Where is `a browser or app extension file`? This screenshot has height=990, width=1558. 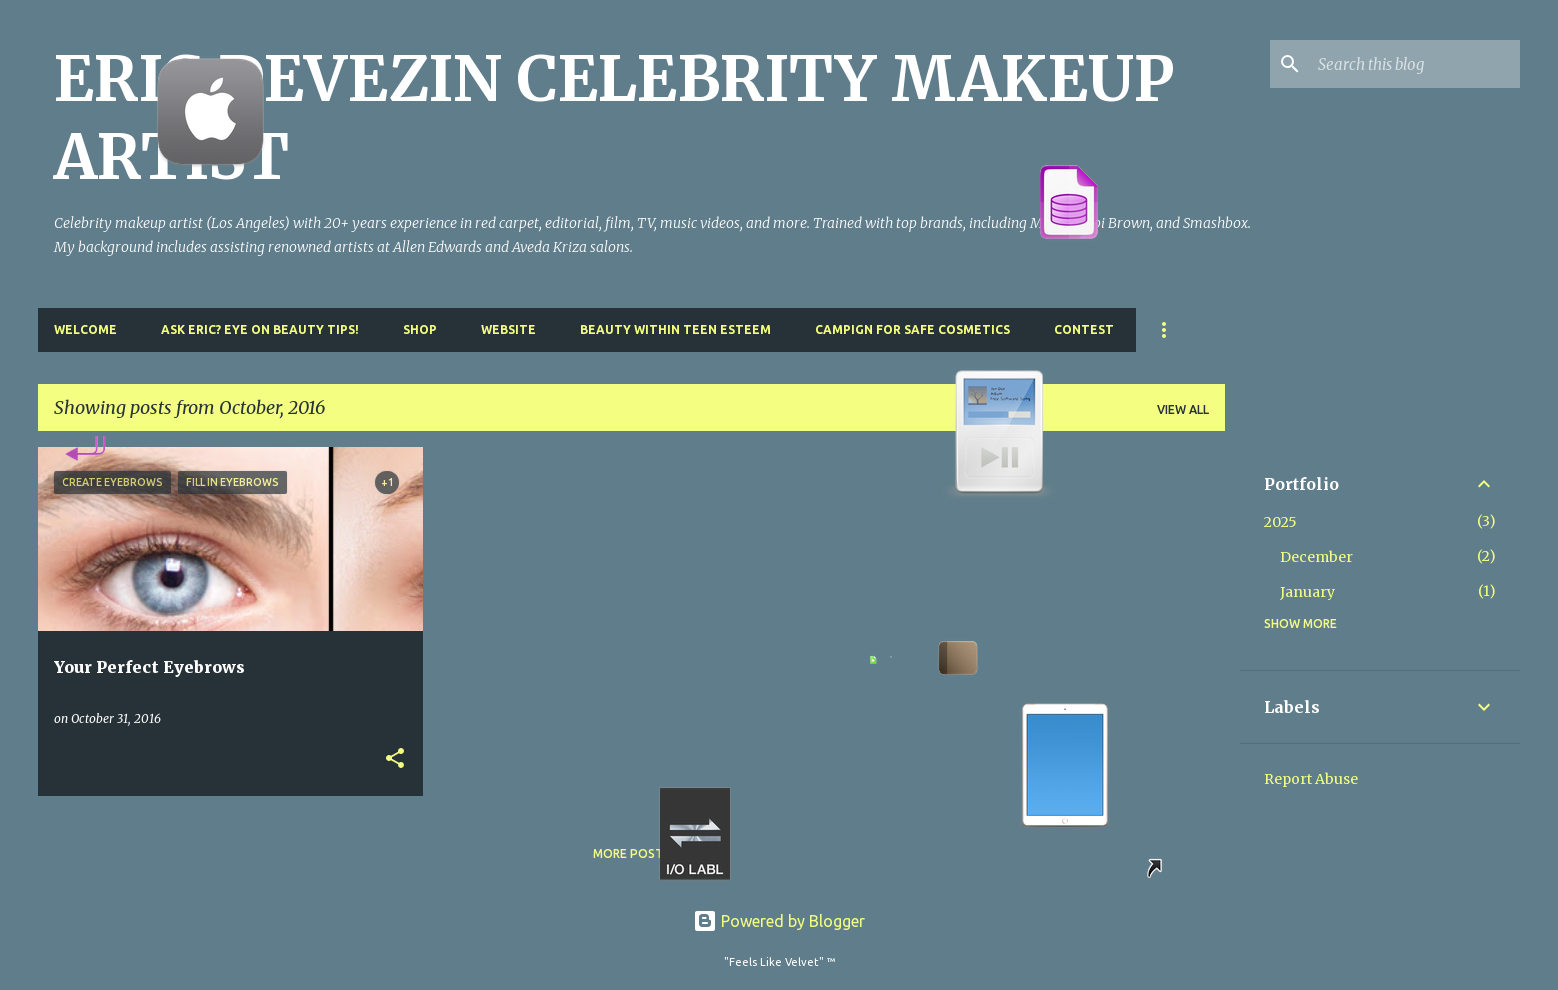 a browser or app extension file is located at coordinates (881, 660).